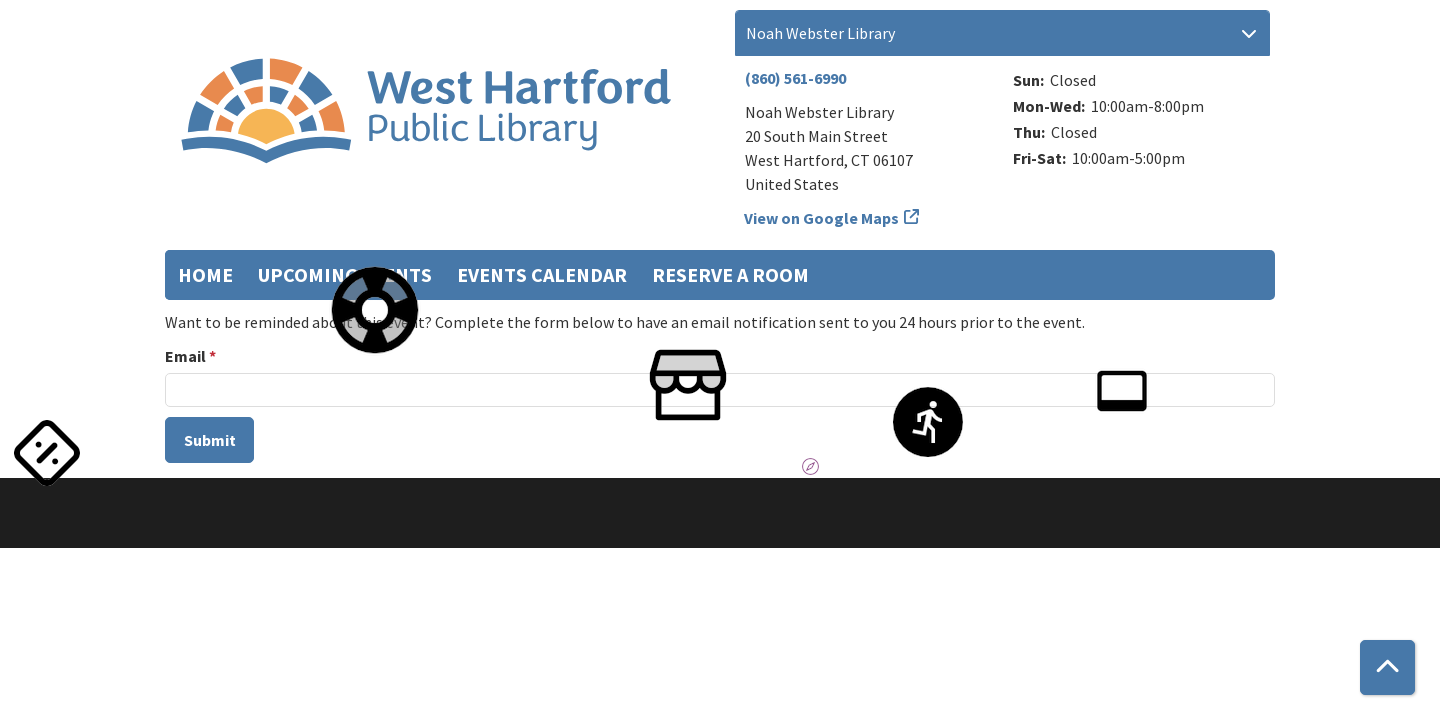 This screenshot has width=1440, height=720. I want to click on access the online store or marketplace, so click(688, 385).